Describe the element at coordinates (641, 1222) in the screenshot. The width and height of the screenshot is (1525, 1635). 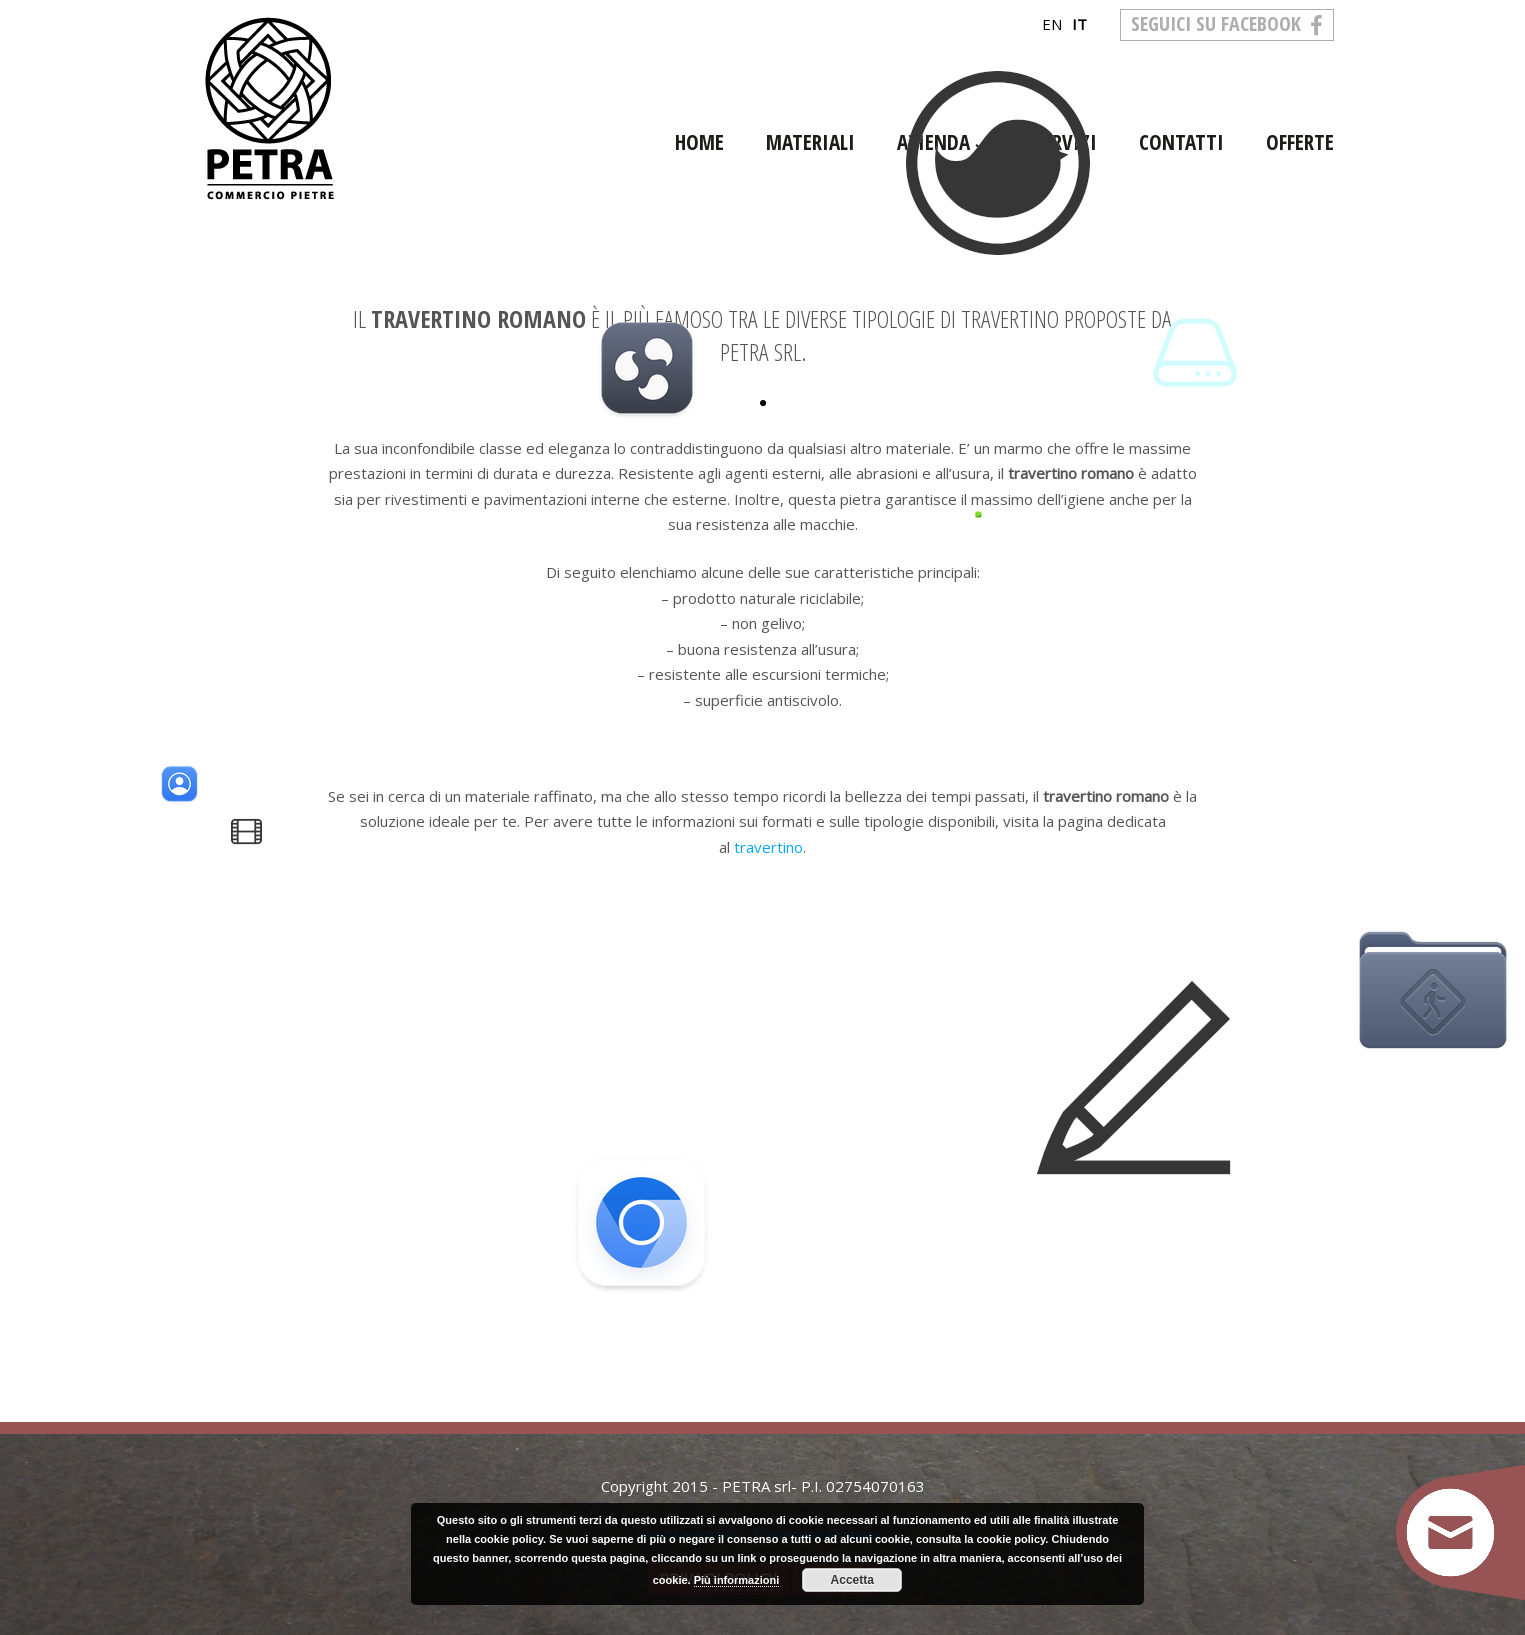
I see `open chromium web browser` at that location.